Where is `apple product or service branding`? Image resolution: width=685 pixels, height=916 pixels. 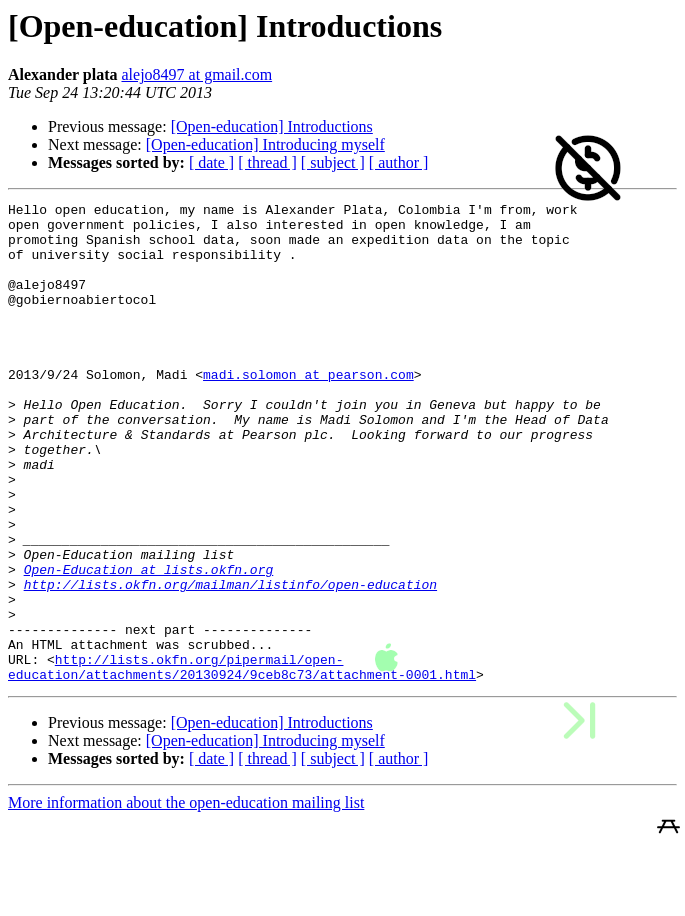
apple product or service branding is located at coordinates (387, 658).